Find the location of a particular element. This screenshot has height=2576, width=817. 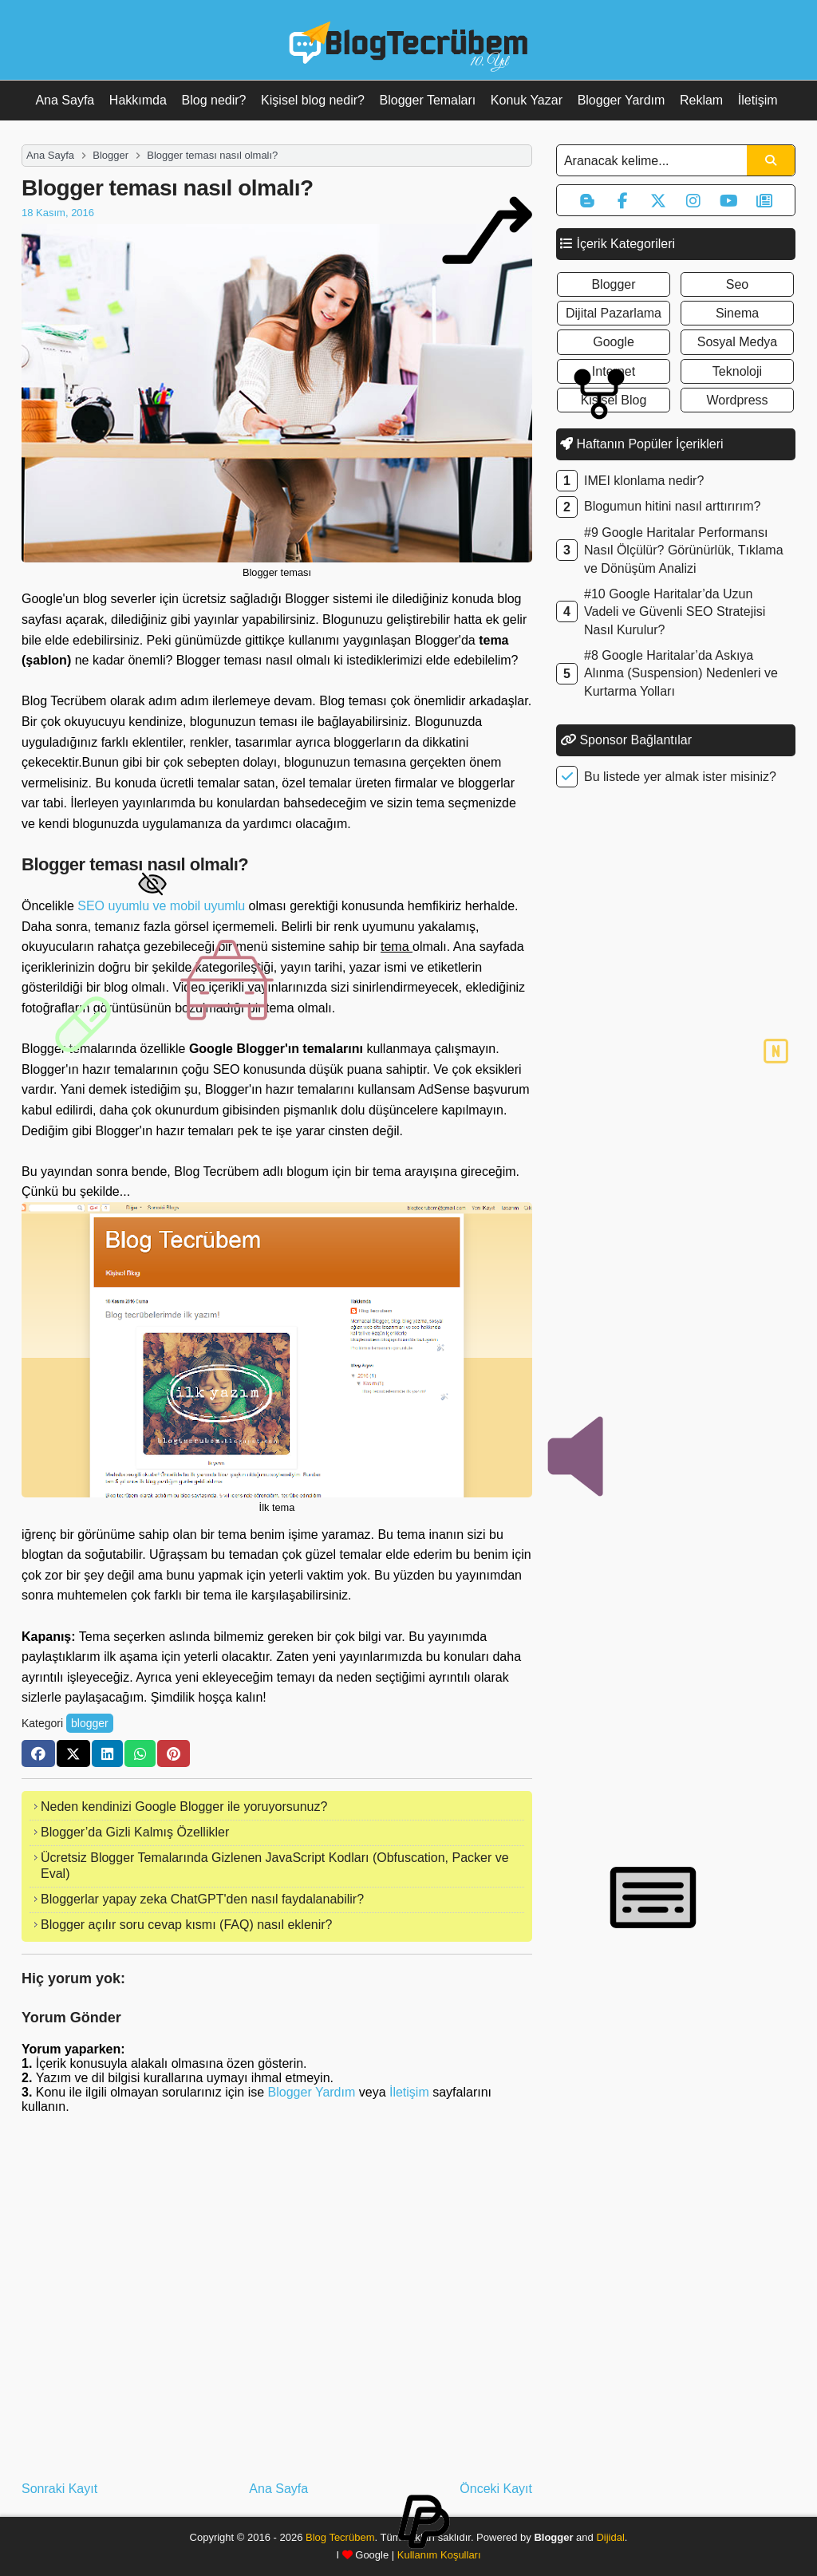

open on-screen keyboard is located at coordinates (653, 1897).